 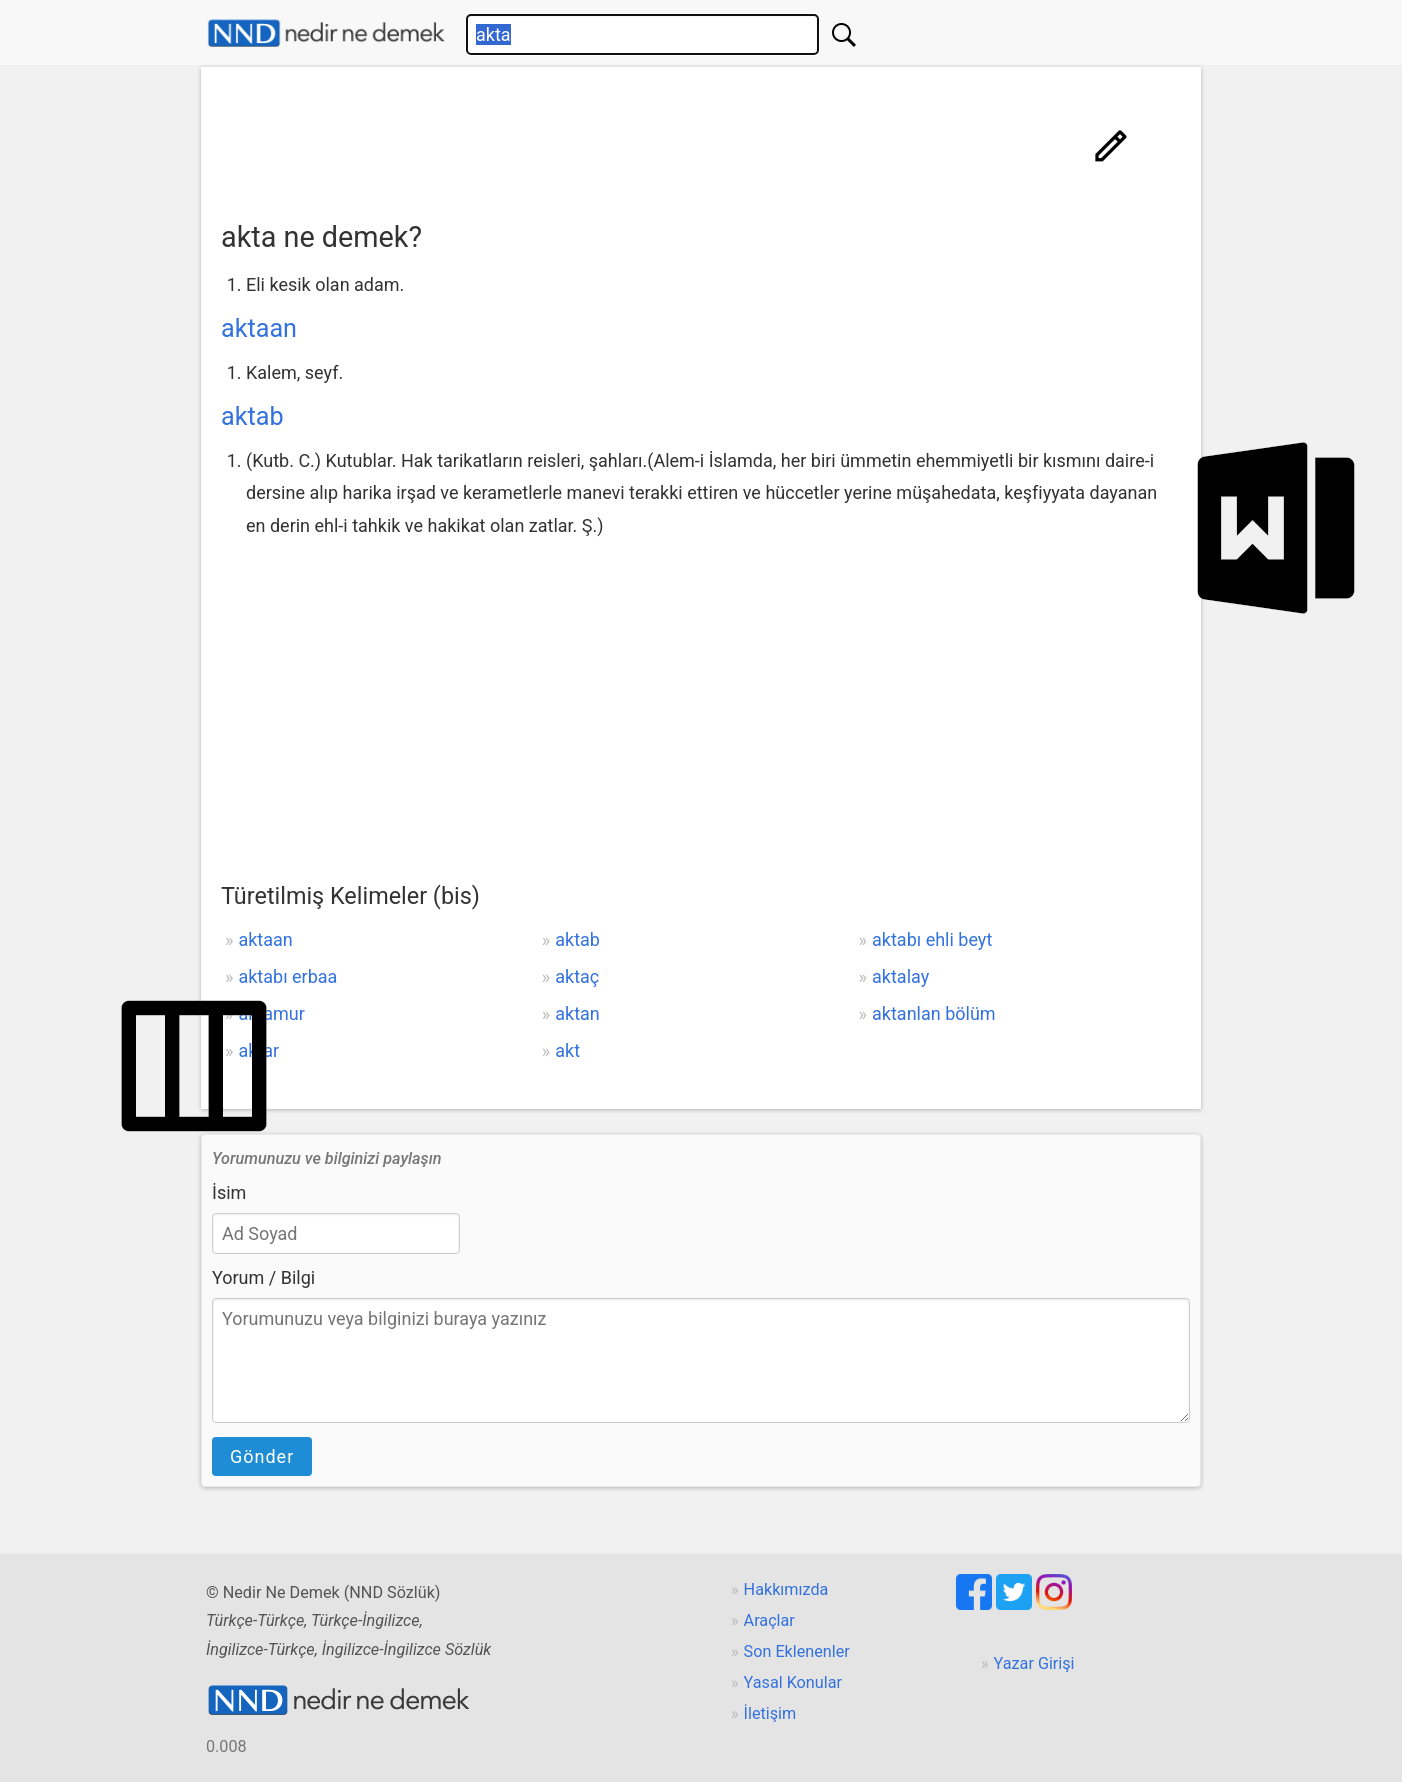 What do you see at coordinates (194, 1066) in the screenshot?
I see `switch to kanban board view` at bounding box center [194, 1066].